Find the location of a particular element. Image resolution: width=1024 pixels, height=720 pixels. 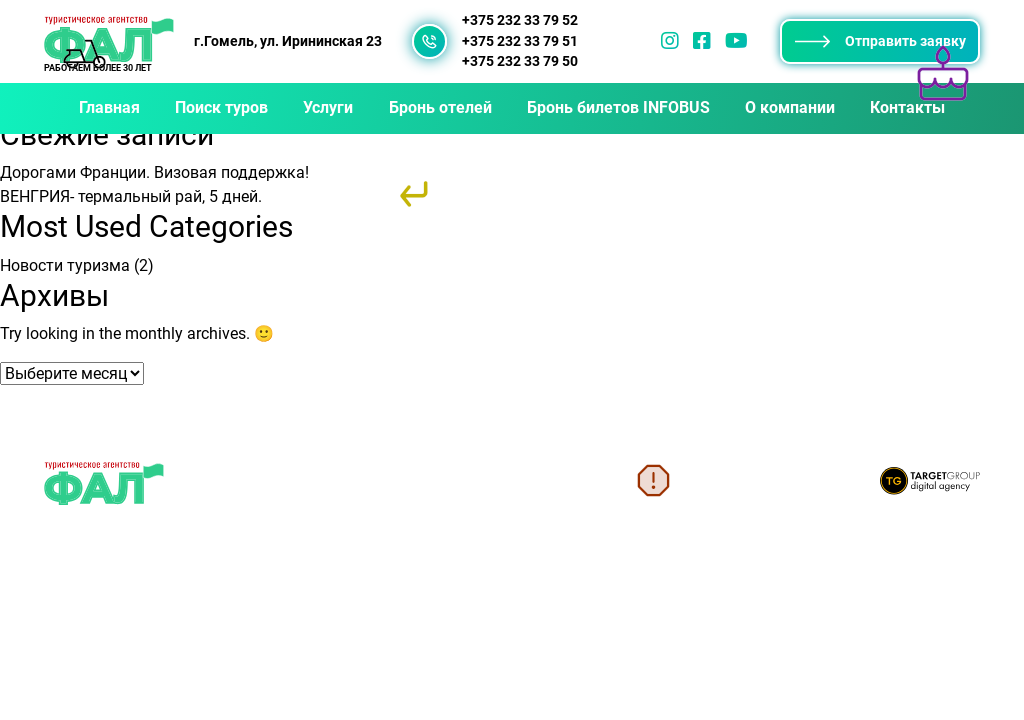

indicates a warning or critical alert is located at coordinates (653, 480).